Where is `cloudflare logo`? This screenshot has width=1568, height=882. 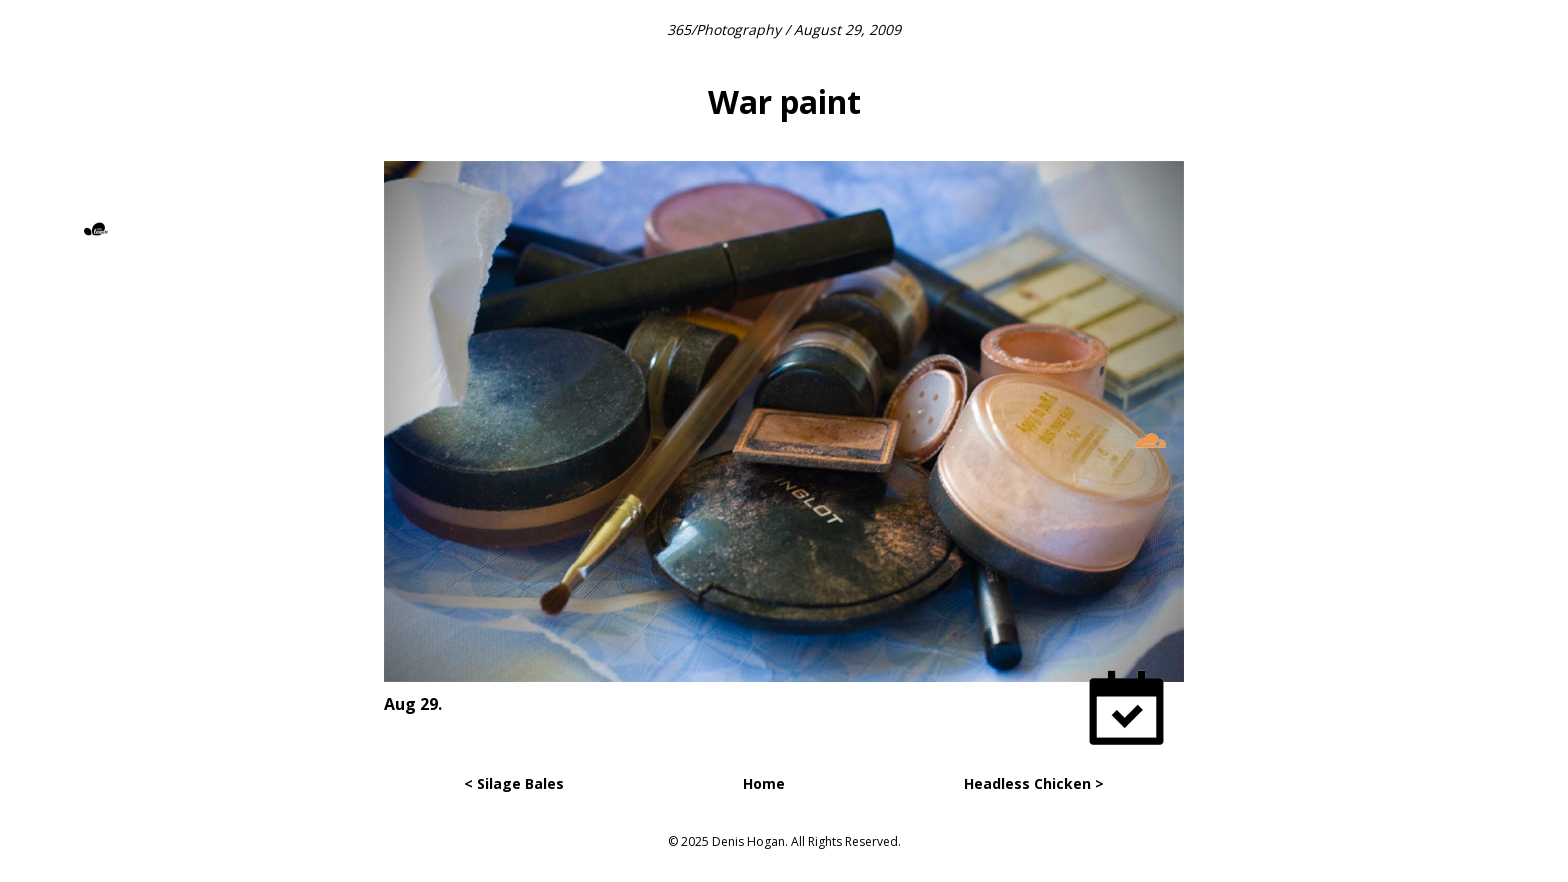
cloudflare logo is located at coordinates (1150, 440).